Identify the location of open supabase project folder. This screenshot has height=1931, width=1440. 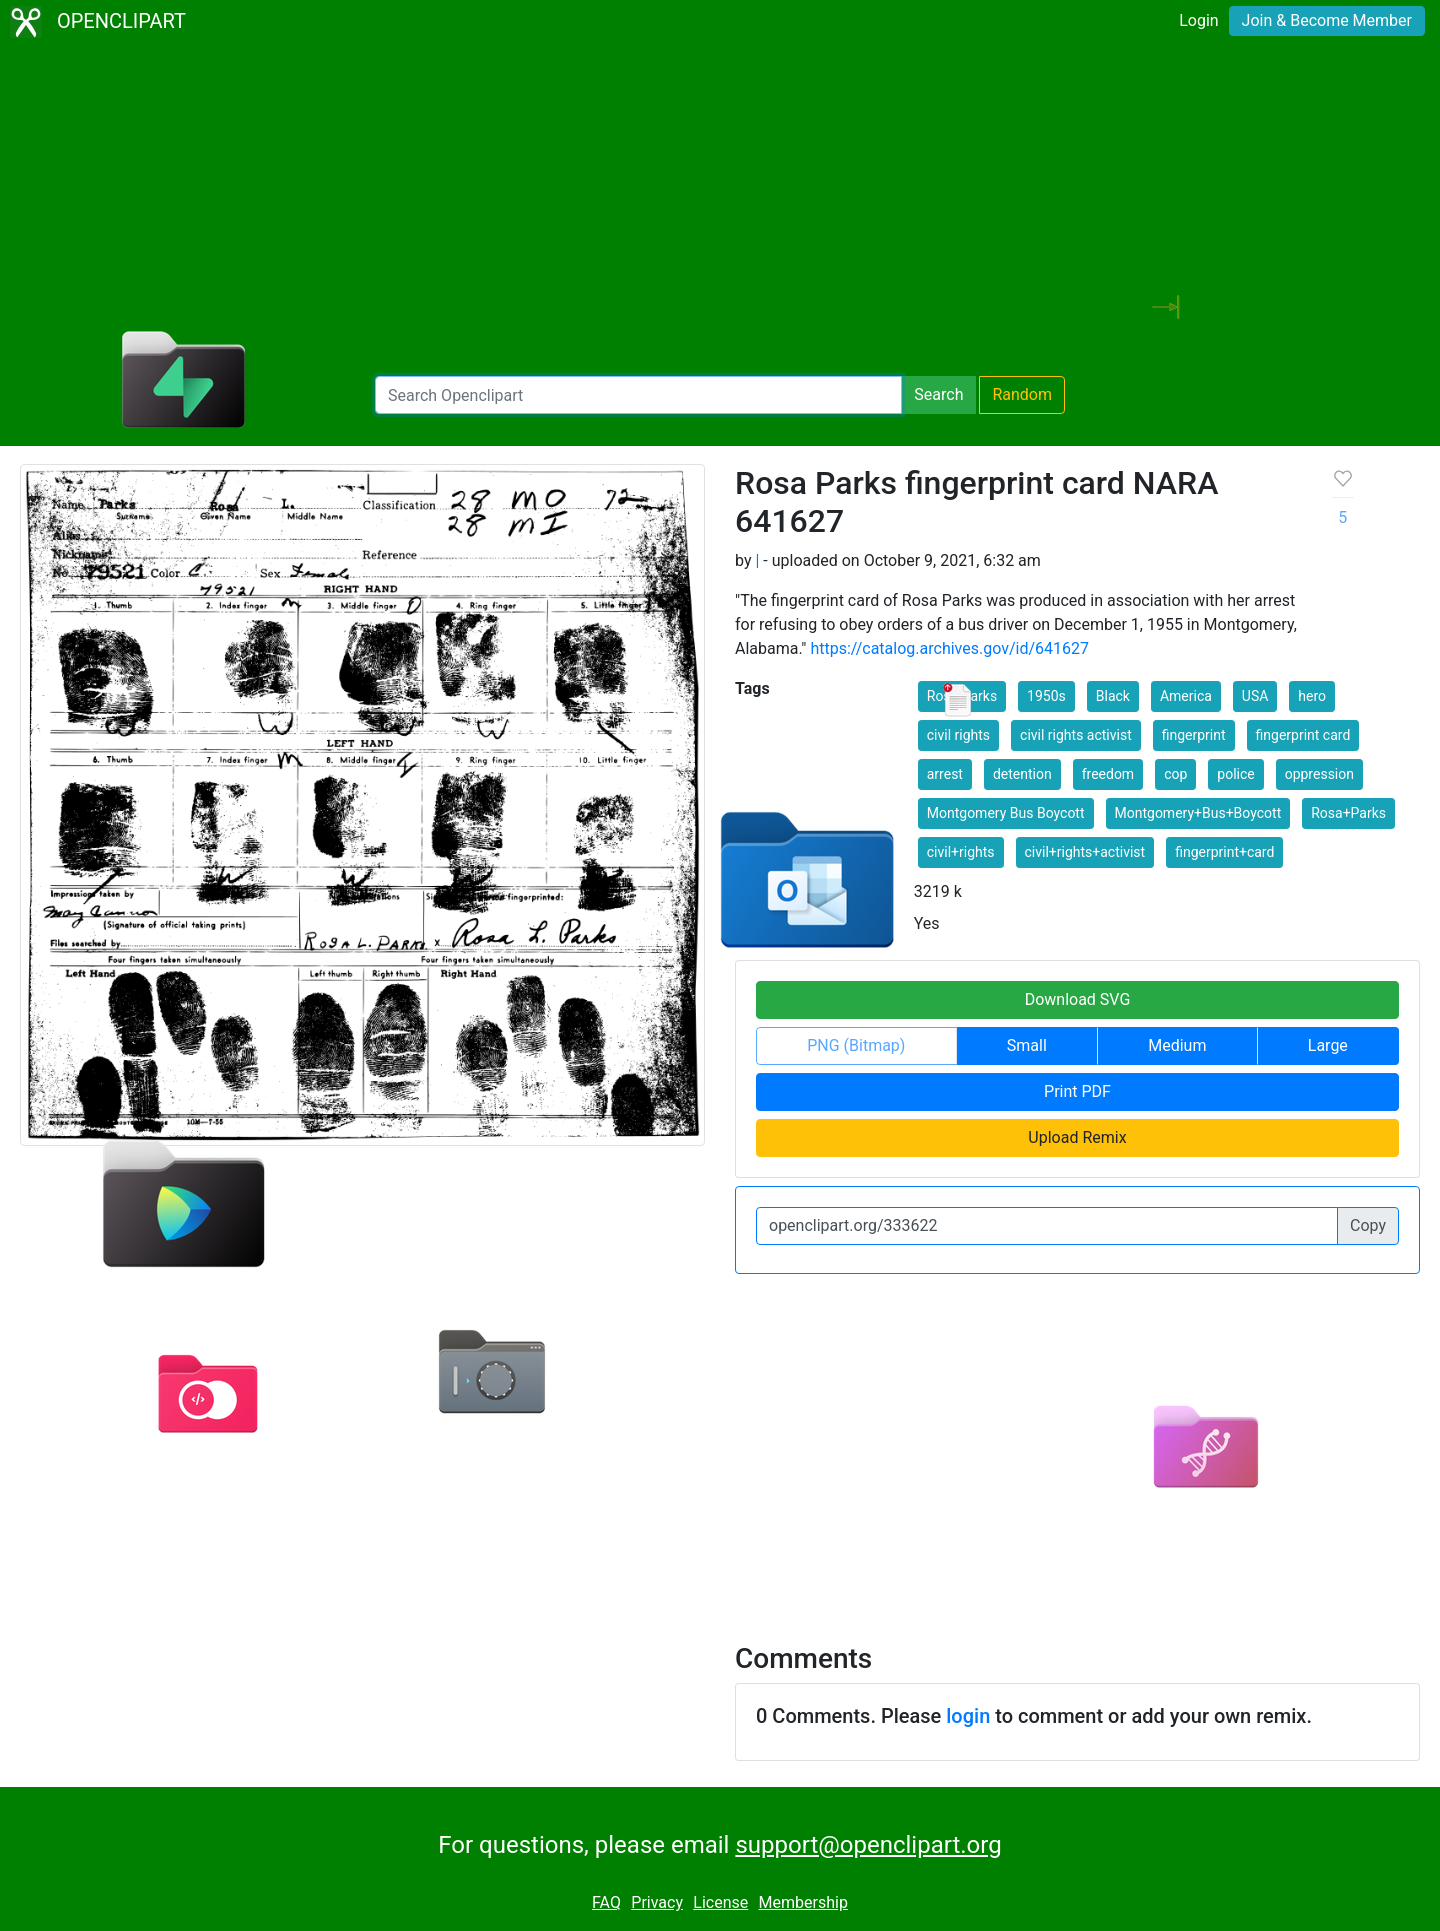
(183, 383).